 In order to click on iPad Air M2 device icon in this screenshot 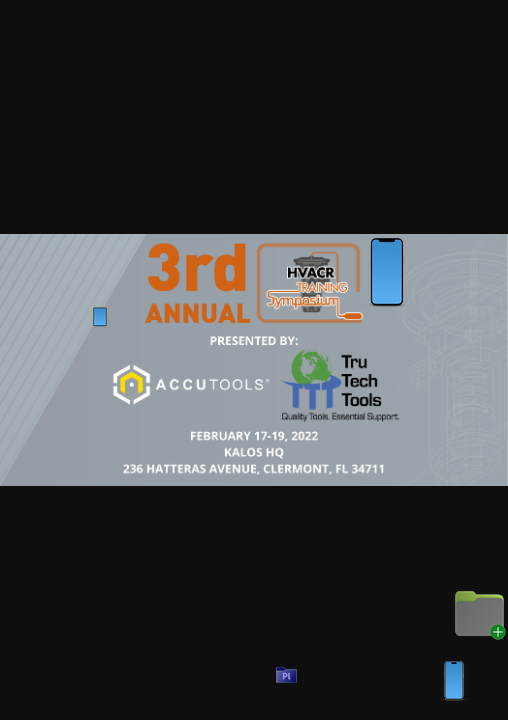, I will do `click(100, 317)`.